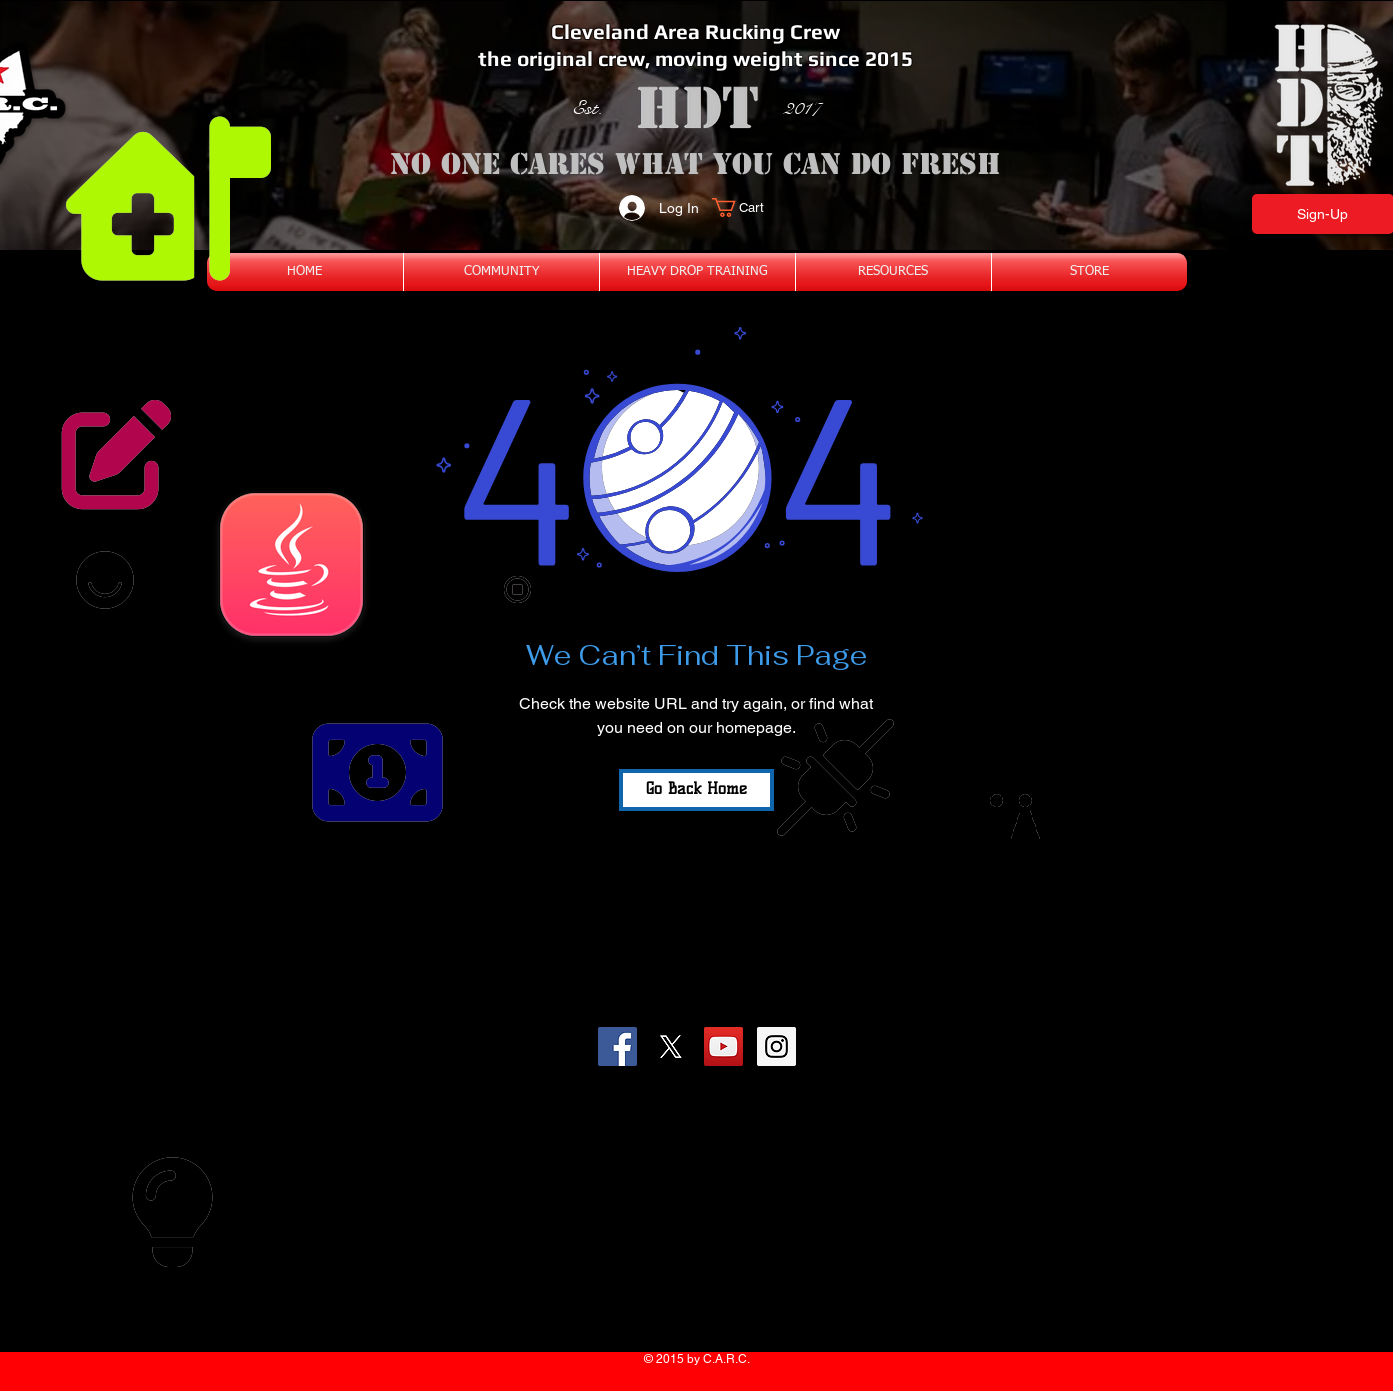  Describe the element at coordinates (835, 777) in the screenshot. I see `indicates an active connection or paired devices` at that location.